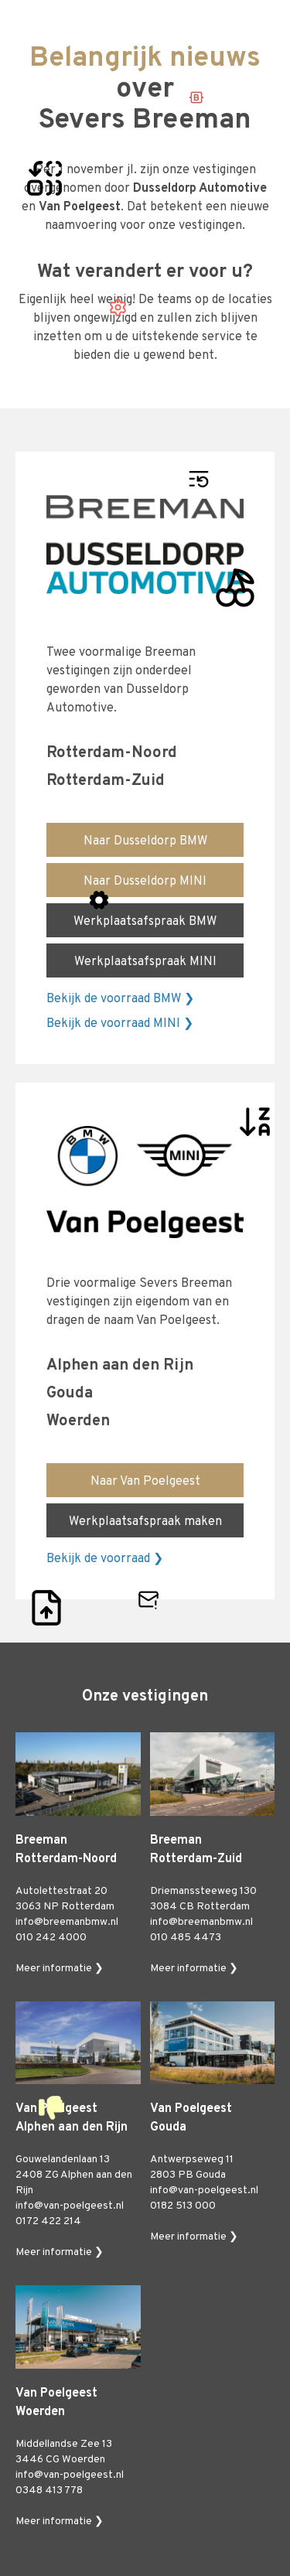  Describe the element at coordinates (255, 1121) in the screenshot. I see `sort items in reverse alphabetical order (Z to A)` at that location.